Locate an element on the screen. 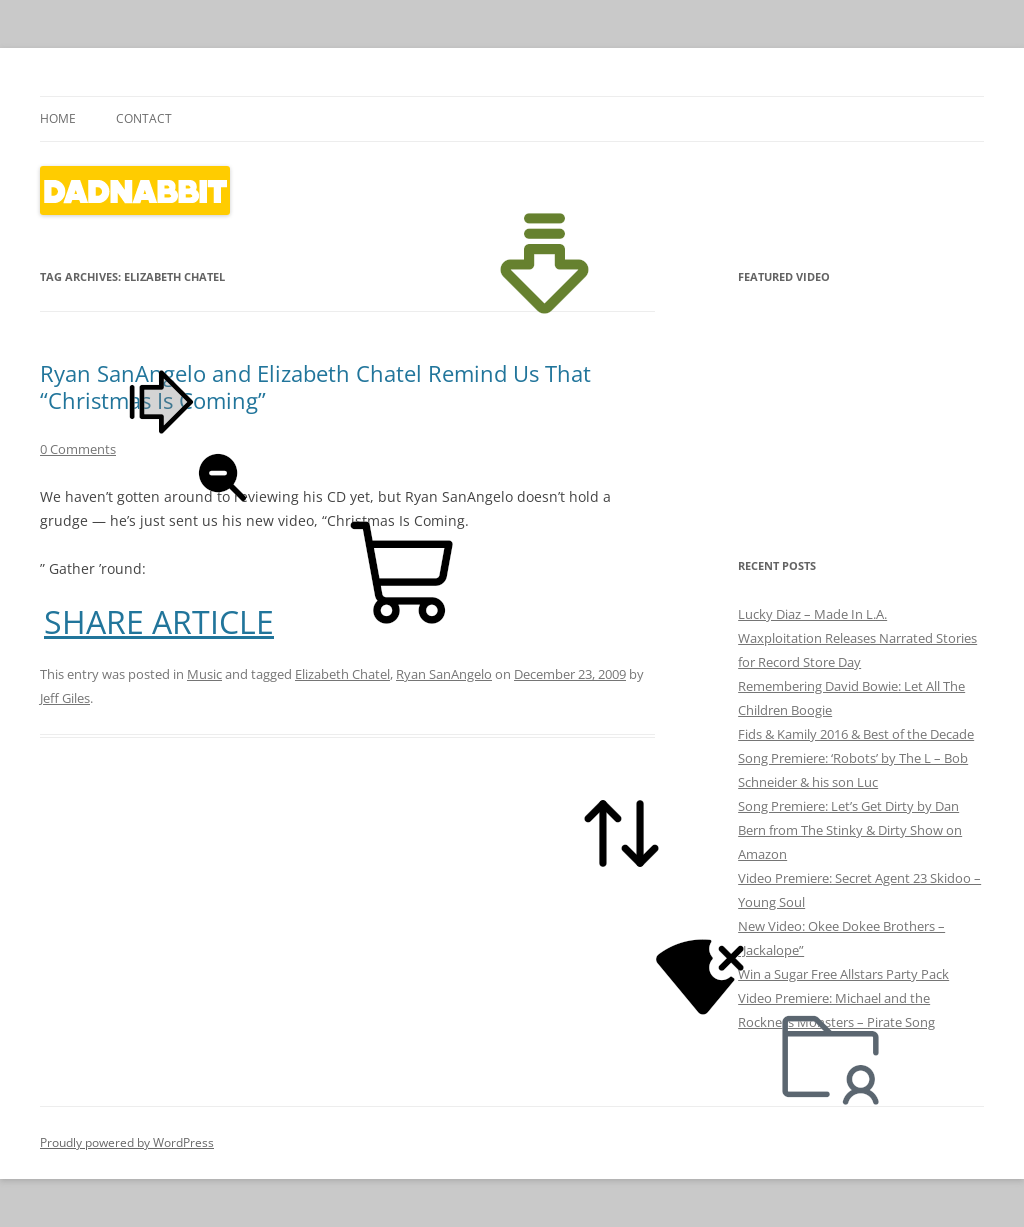  go to next step or screen is located at coordinates (159, 402).